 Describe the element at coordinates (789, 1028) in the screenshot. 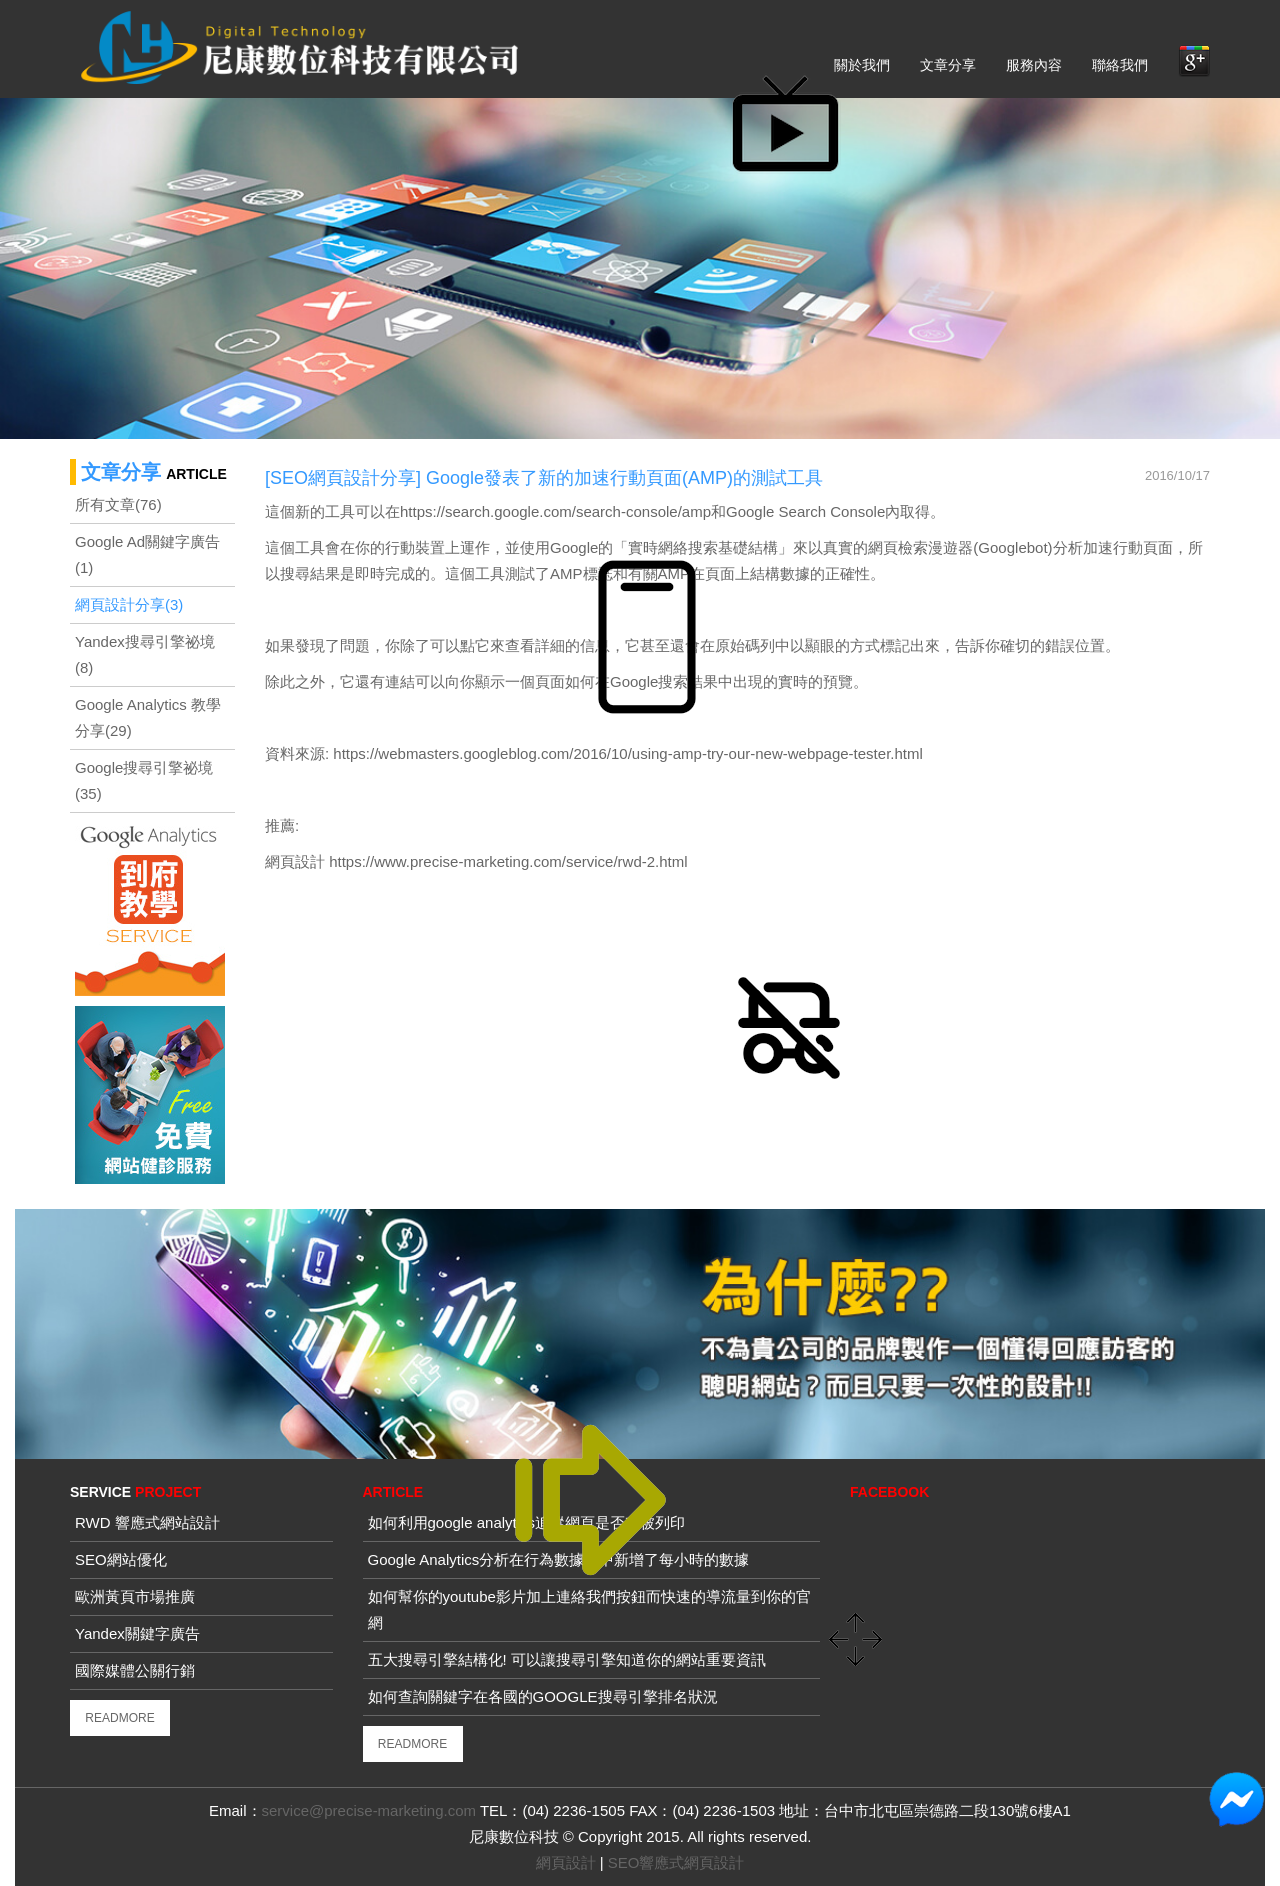

I see `disable incognito or private browsing mode` at that location.